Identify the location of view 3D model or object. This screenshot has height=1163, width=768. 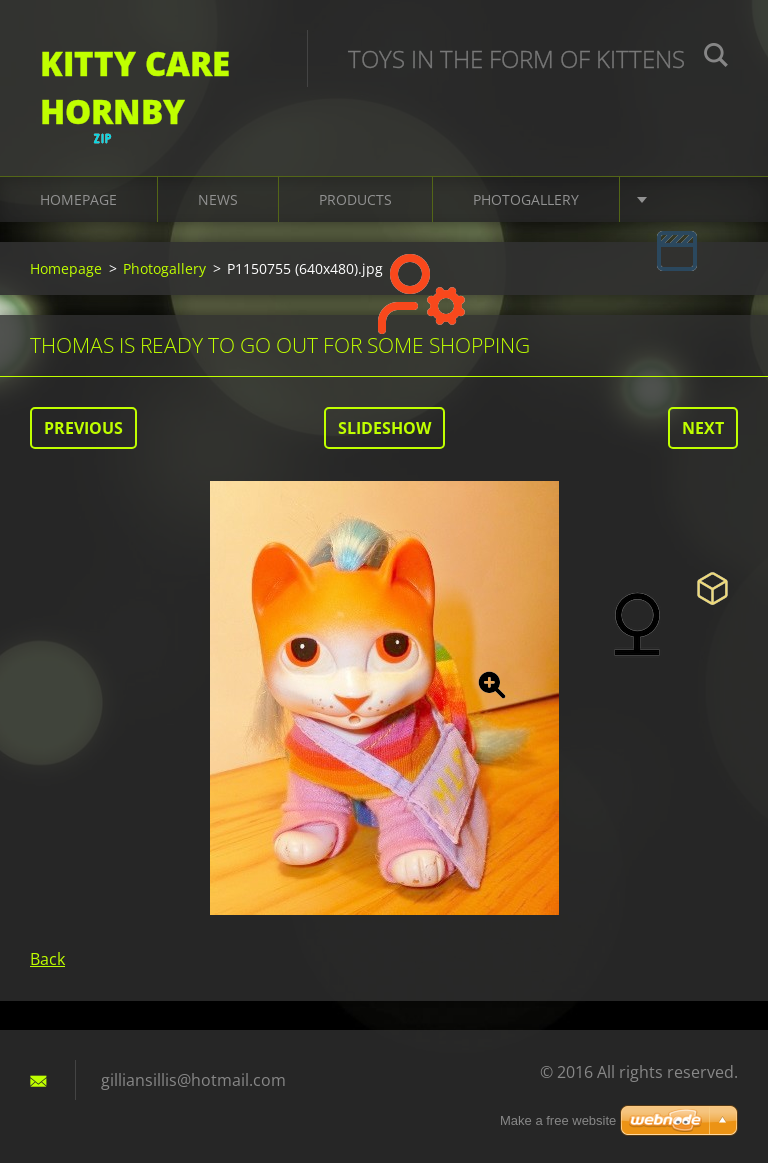
(712, 588).